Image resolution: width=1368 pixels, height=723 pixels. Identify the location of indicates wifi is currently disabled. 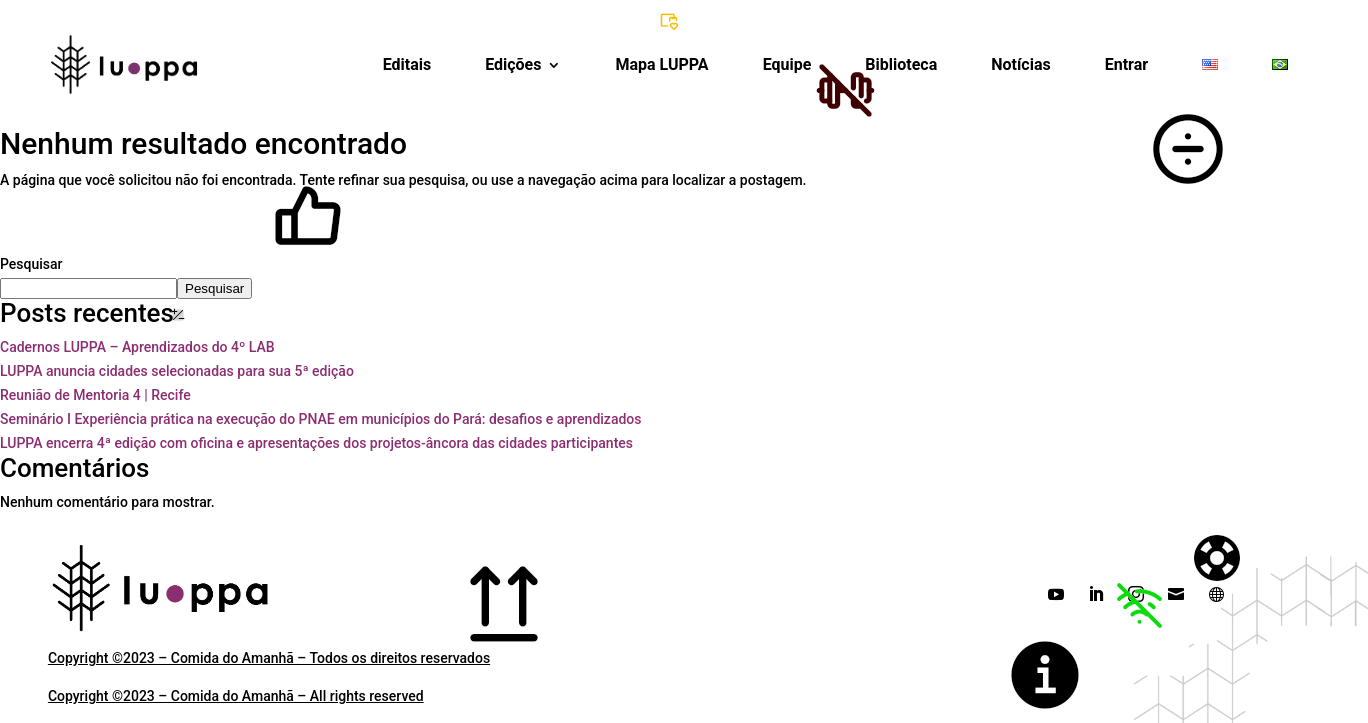
(1139, 605).